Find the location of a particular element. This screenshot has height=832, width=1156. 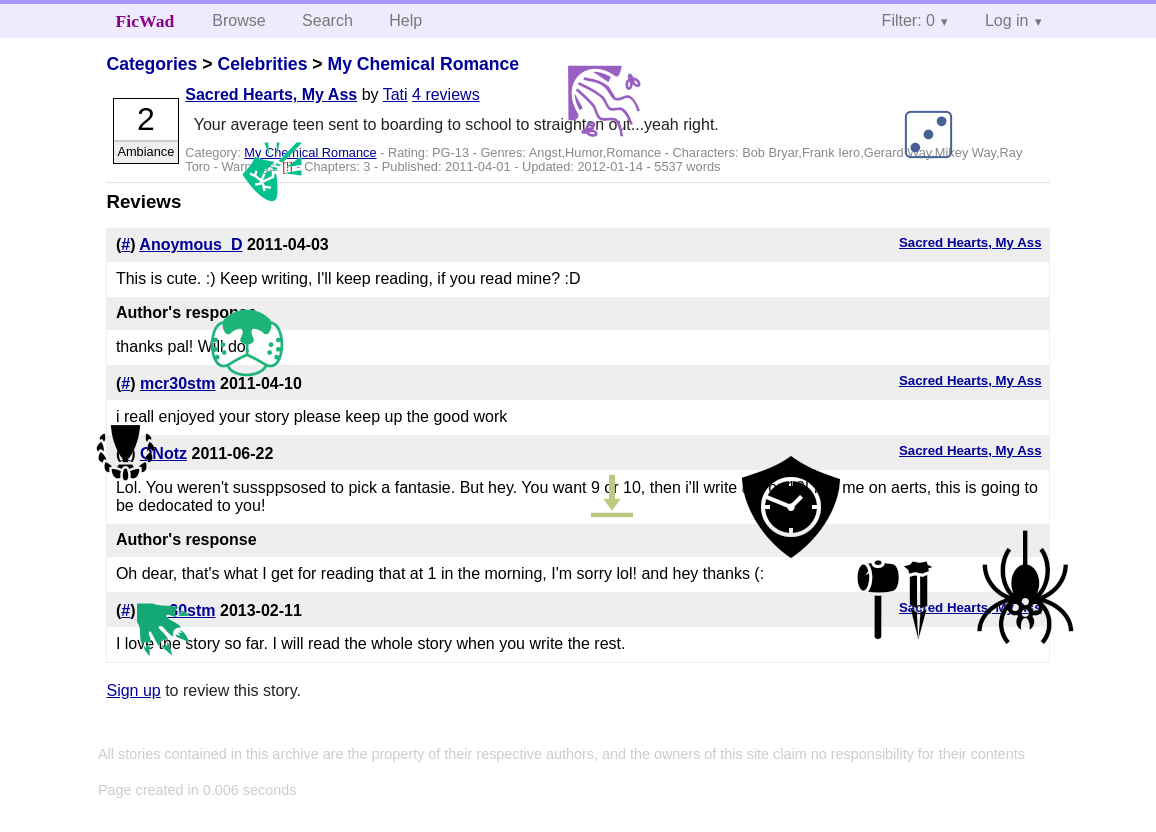

indicates damage taken or shield breaking is located at coordinates (272, 172).